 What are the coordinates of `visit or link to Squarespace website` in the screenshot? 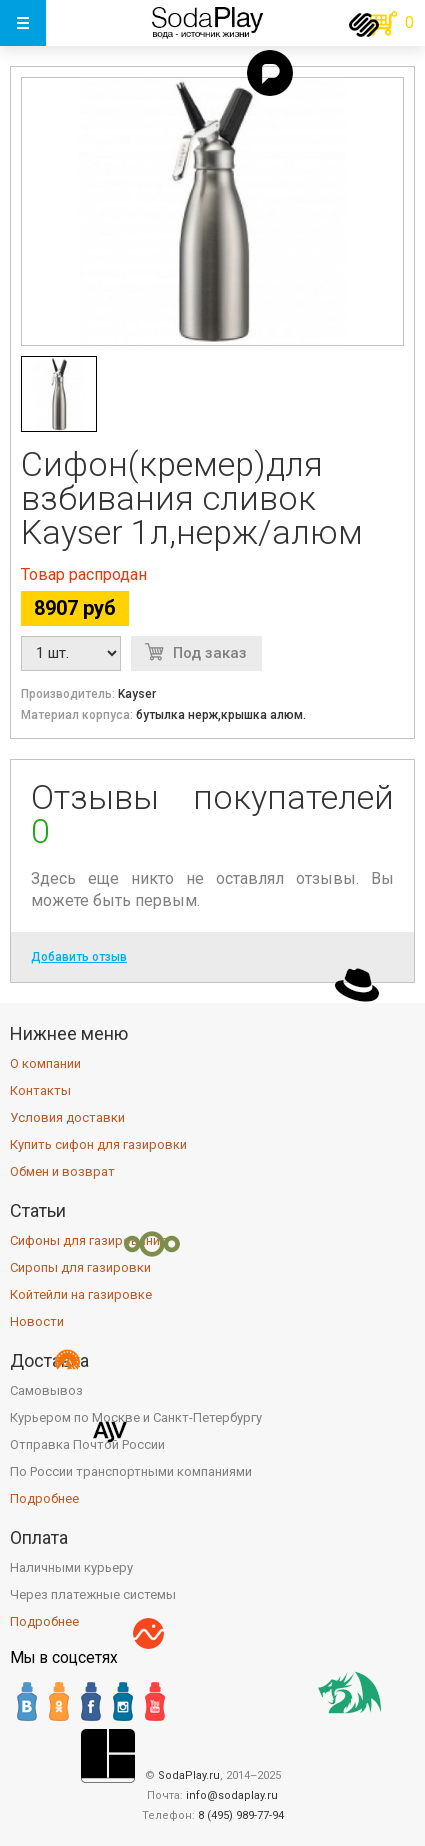 It's located at (364, 25).